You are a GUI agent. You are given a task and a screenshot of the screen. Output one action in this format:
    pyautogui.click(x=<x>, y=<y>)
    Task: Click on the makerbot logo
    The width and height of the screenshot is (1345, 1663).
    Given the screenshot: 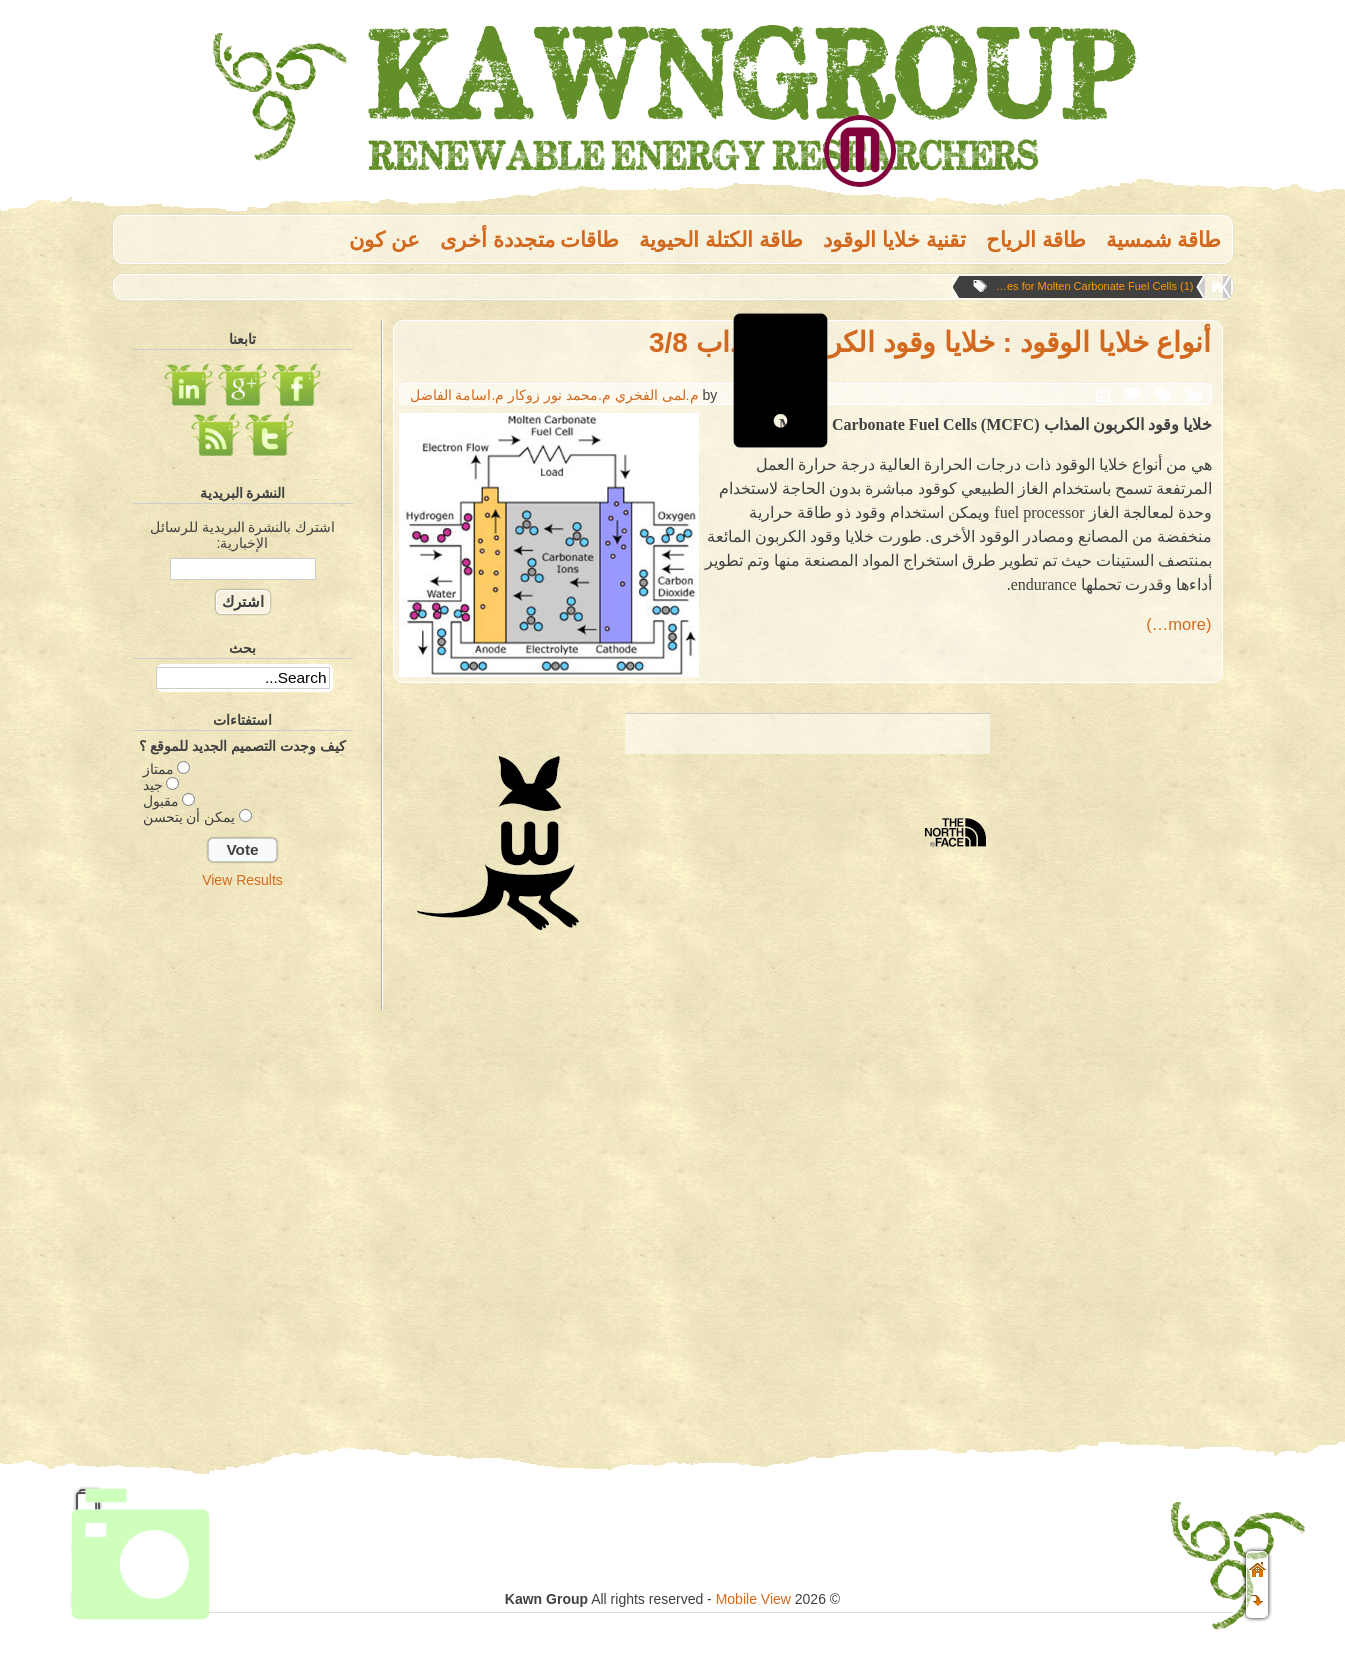 What is the action you would take?
    pyautogui.click(x=860, y=151)
    